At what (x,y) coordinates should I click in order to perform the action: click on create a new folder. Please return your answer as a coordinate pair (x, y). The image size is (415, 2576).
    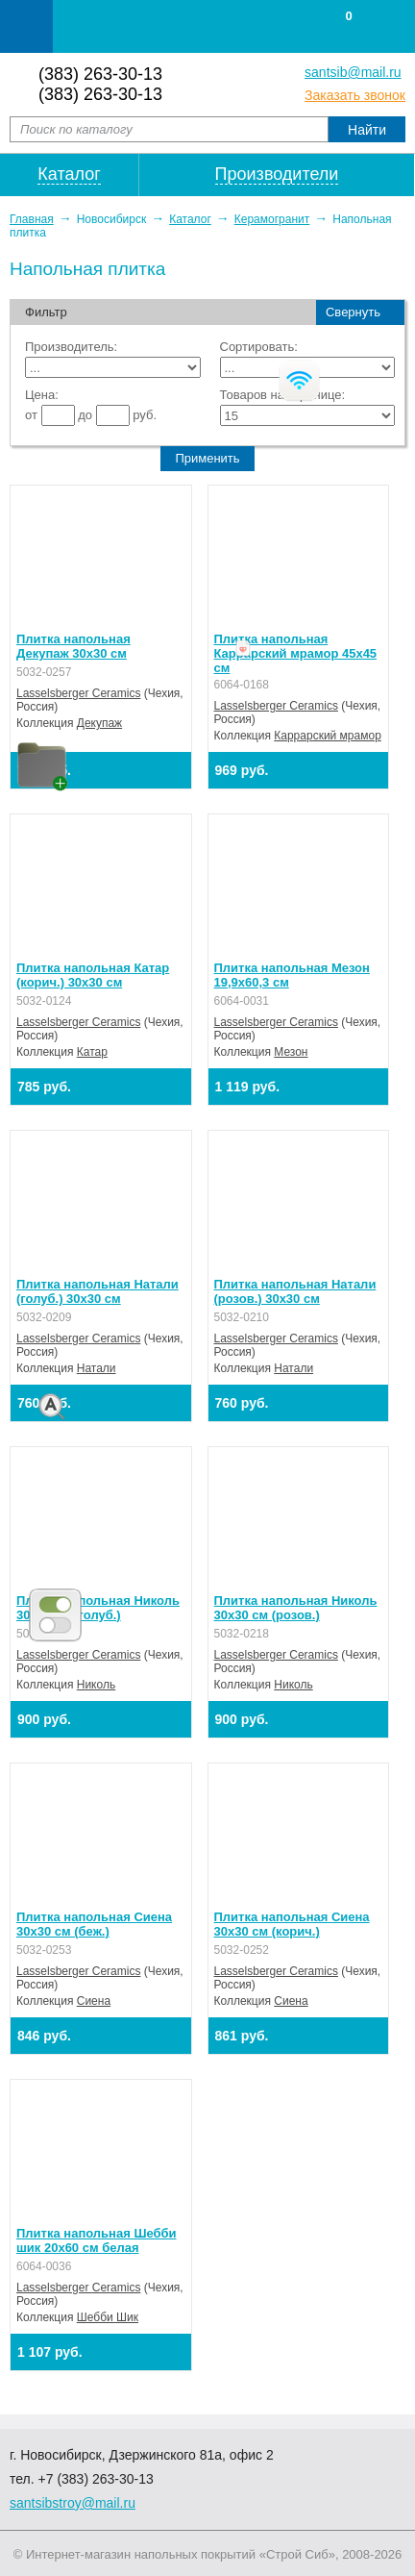
    Looking at the image, I should click on (41, 764).